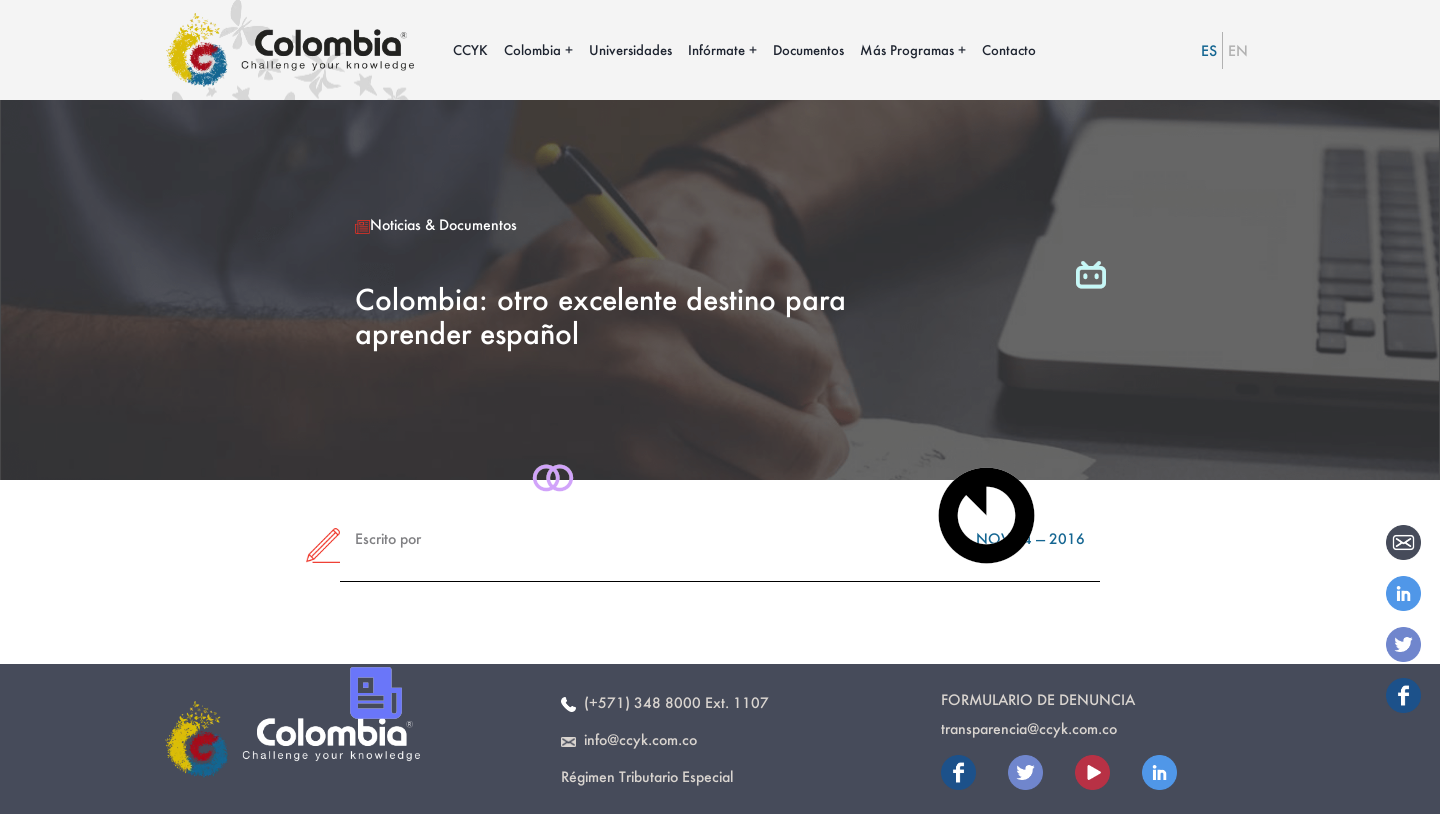 This screenshot has width=1440, height=814. What do you see at coordinates (986, 515) in the screenshot?
I see `loading progress indicator at approximately 70% complete` at bounding box center [986, 515].